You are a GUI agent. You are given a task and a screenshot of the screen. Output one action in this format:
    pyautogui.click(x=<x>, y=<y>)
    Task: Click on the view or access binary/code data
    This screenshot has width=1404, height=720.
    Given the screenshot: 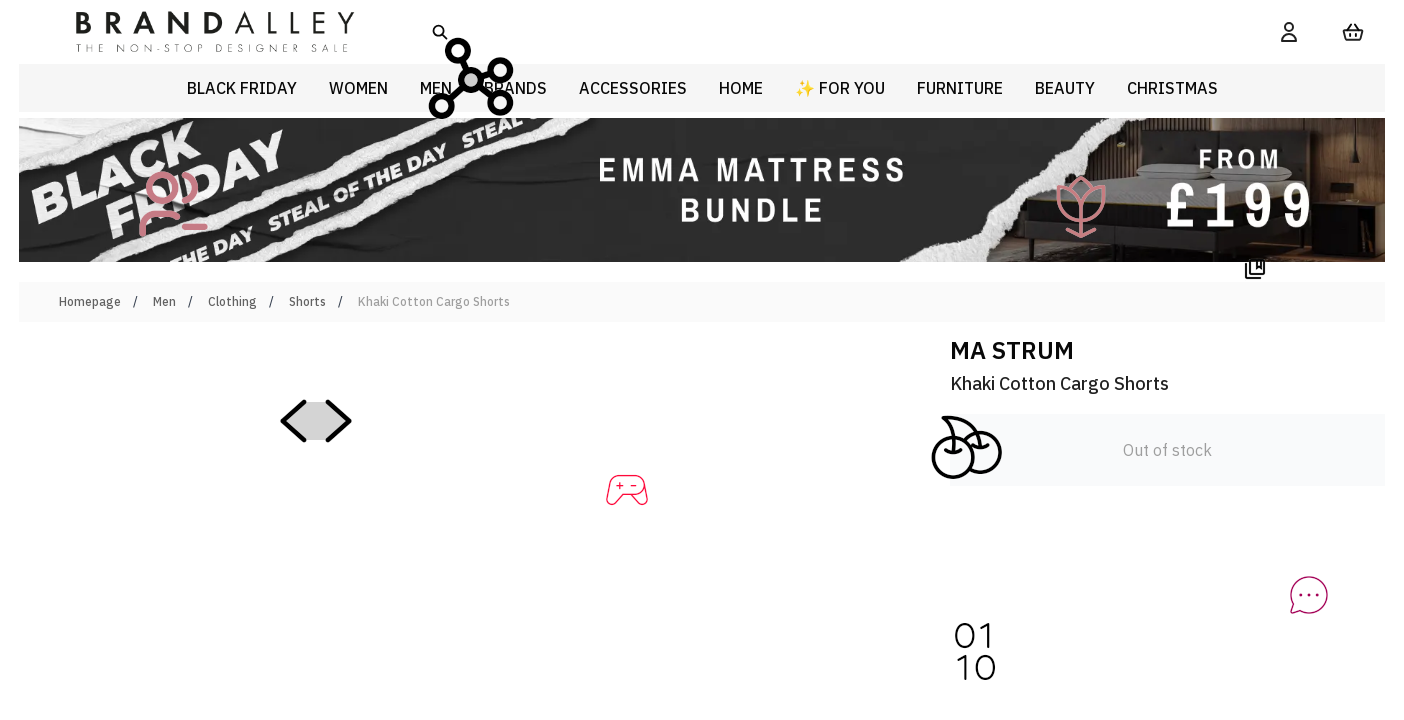 What is the action you would take?
    pyautogui.click(x=974, y=651)
    